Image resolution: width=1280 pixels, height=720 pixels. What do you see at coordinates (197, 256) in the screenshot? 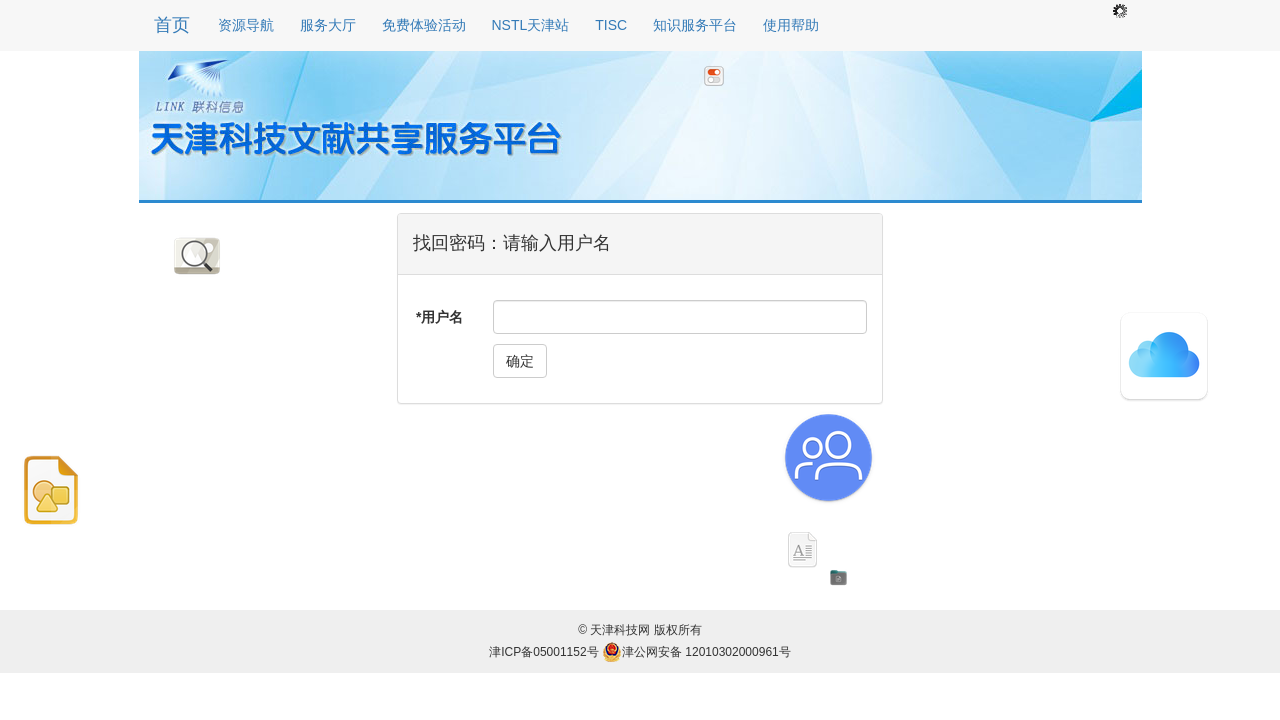
I see `open the image viewer application` at bounding box center [197, 256].